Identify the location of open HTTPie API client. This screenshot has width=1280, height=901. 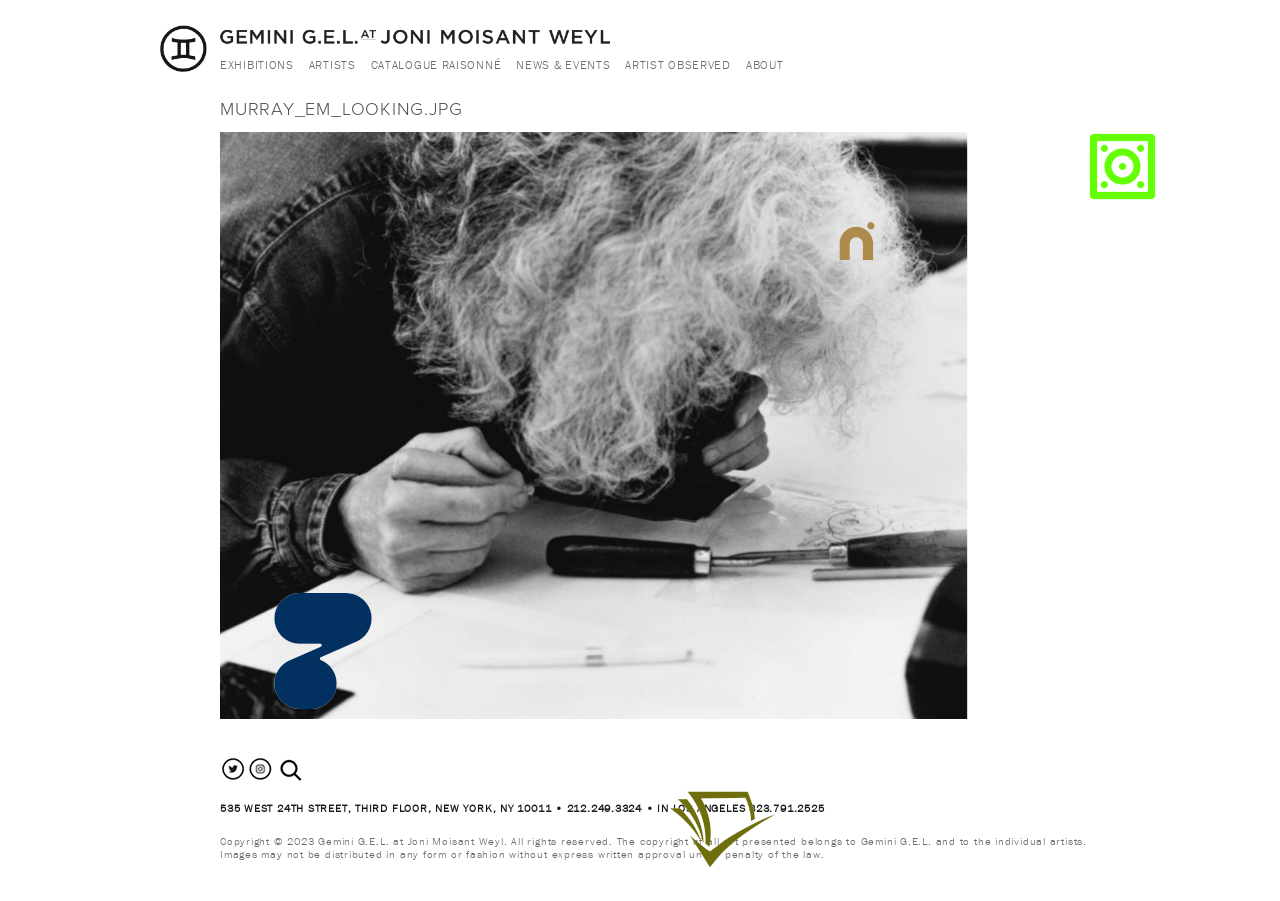
(323, 651).